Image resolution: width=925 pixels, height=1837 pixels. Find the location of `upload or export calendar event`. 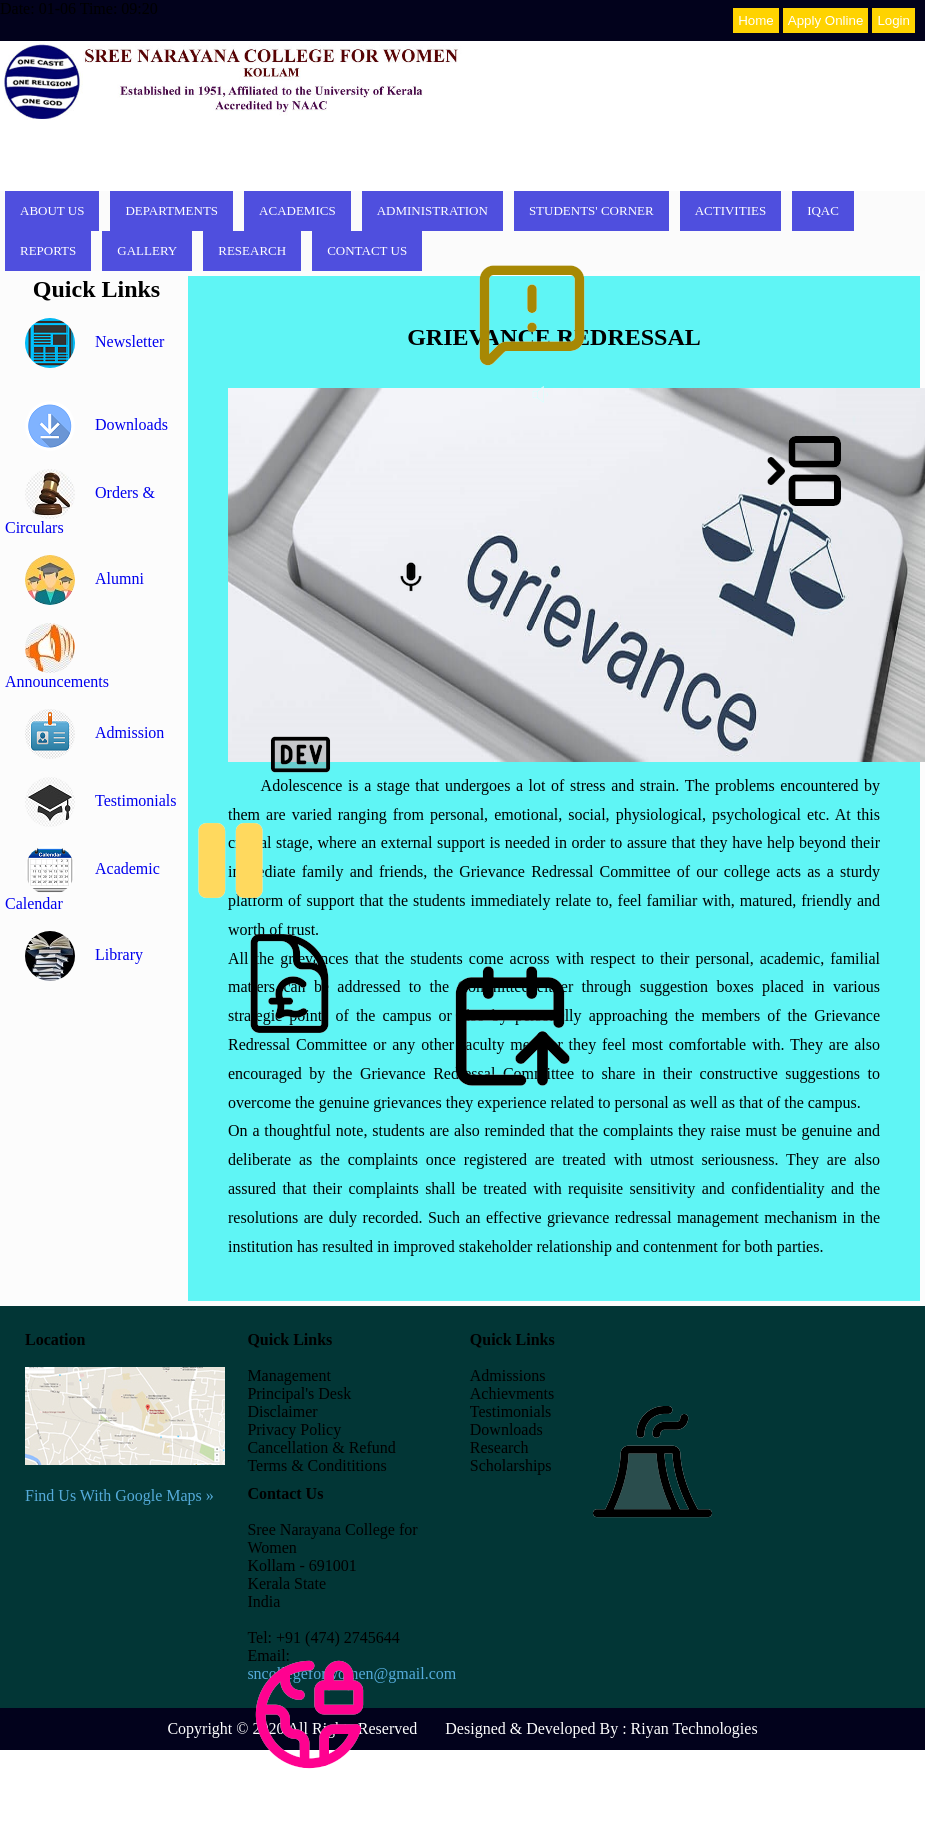

upload or export calendar event is located at coordinates (510, 1026).